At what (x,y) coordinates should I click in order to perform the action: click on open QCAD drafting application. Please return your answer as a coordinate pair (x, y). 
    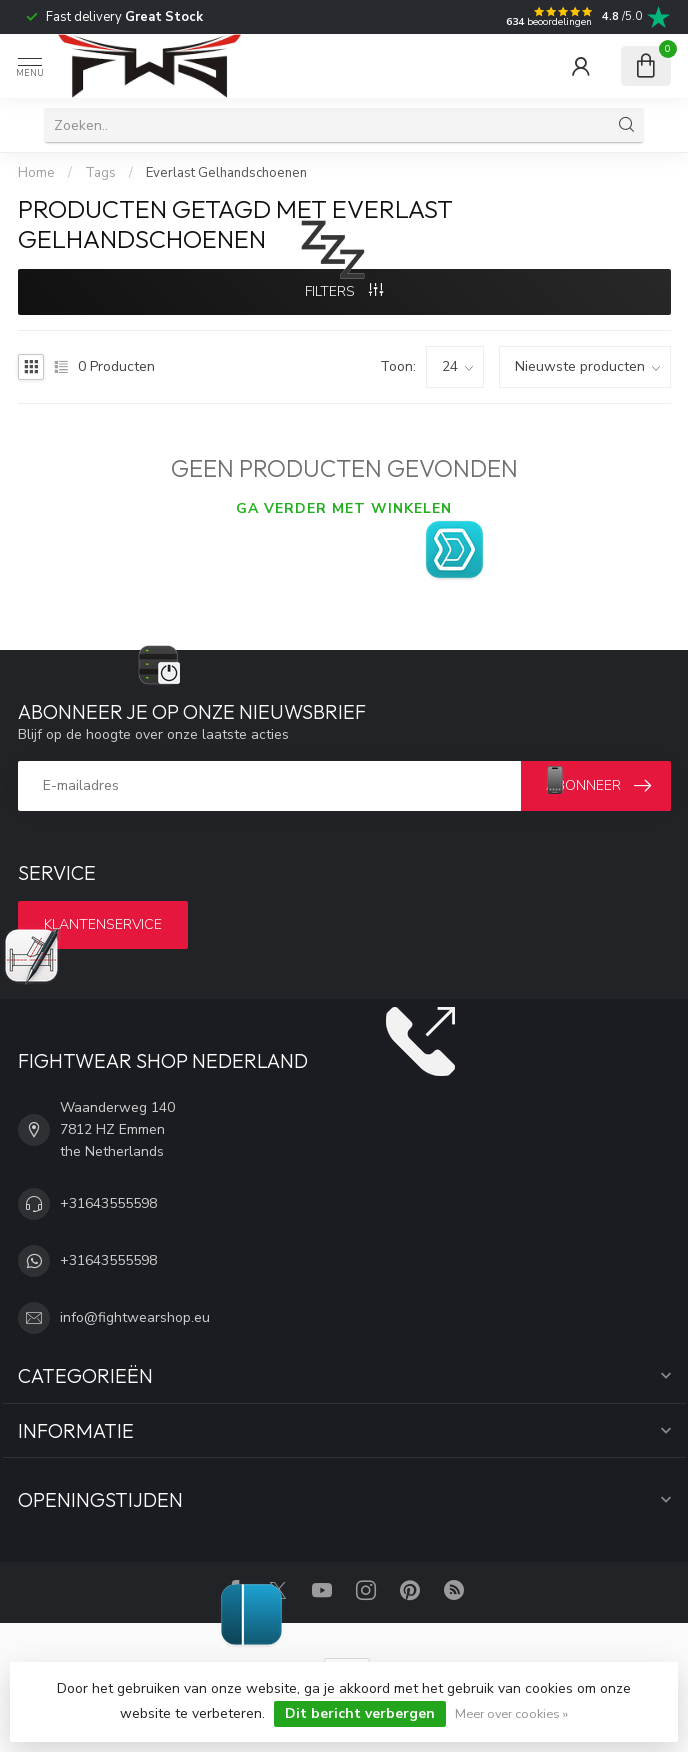
    Looking at the image, I should click on (31, 955).